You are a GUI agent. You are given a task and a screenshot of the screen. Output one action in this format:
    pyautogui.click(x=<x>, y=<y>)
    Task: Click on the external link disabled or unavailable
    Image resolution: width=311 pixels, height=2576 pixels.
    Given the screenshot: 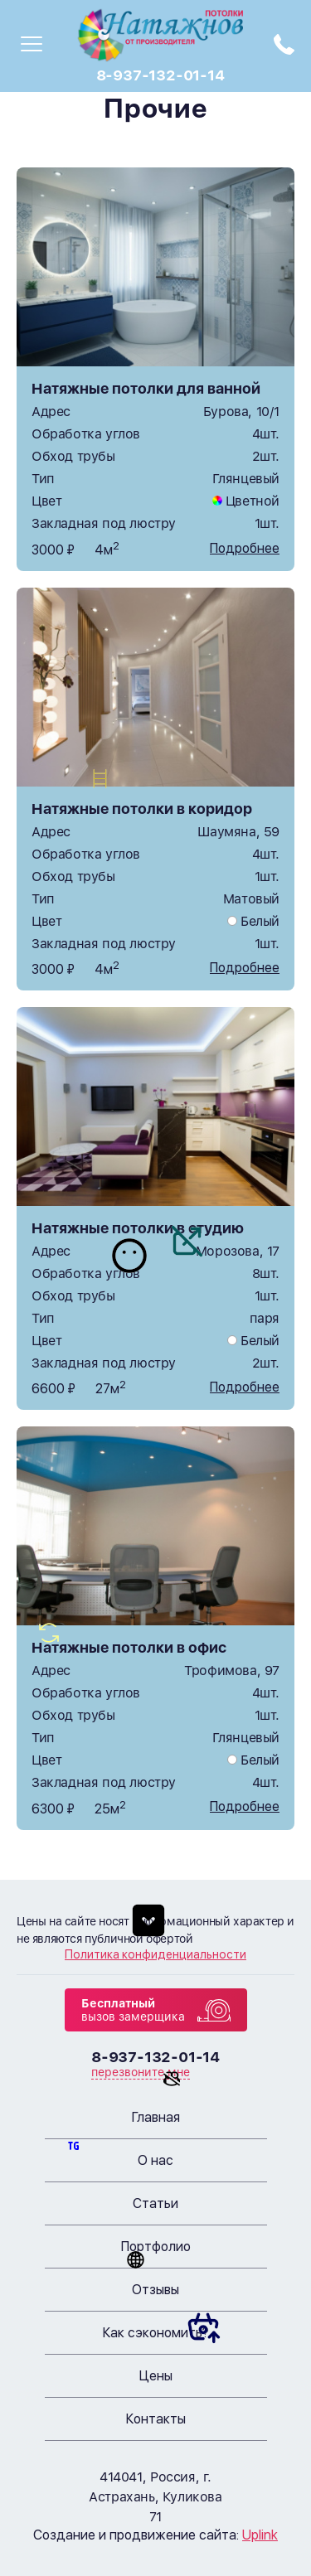 What is the action you would take?
    pyautogui.click(x=187, y=1241)
    